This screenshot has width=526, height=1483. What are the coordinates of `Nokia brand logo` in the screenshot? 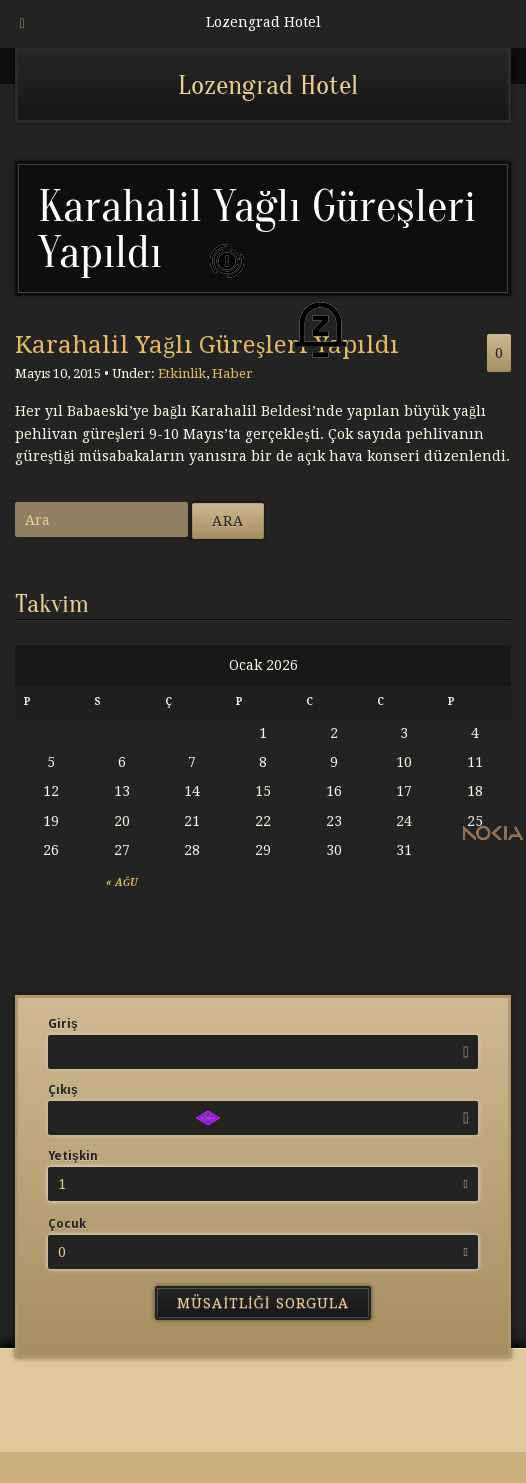 It's located at (493, 833).